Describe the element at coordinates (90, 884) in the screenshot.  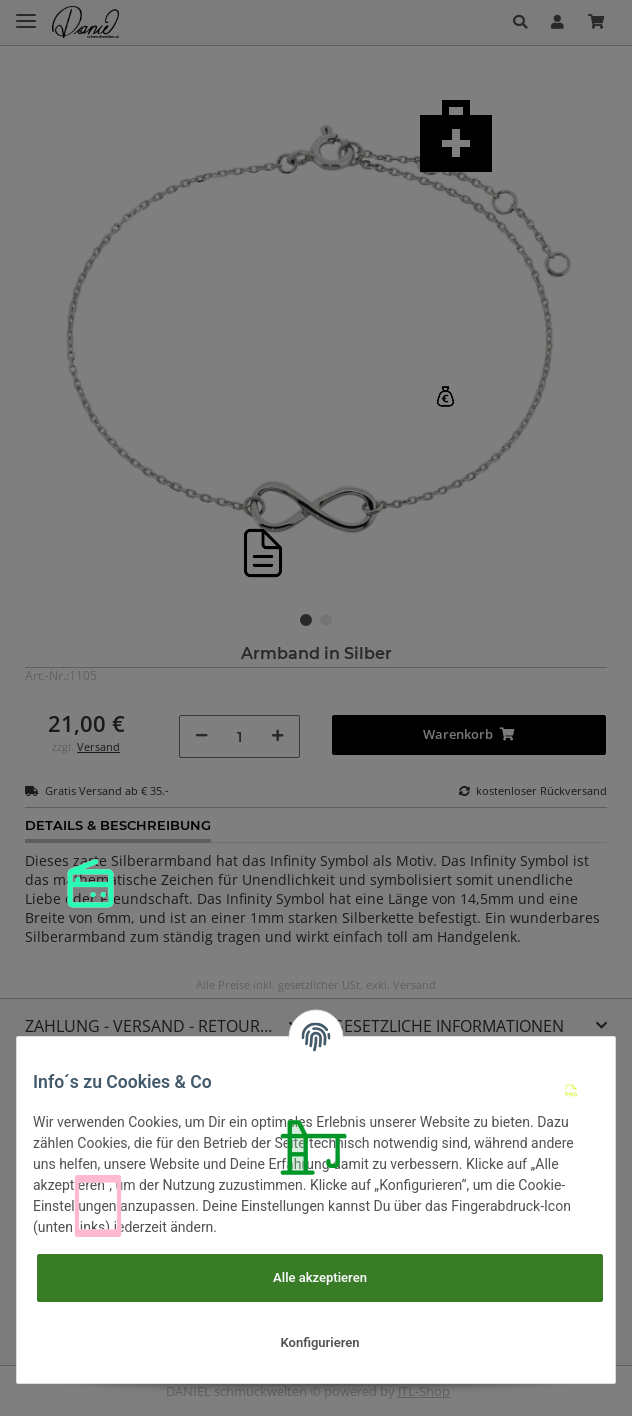
I see `open radio or audio streaming app` at that location.